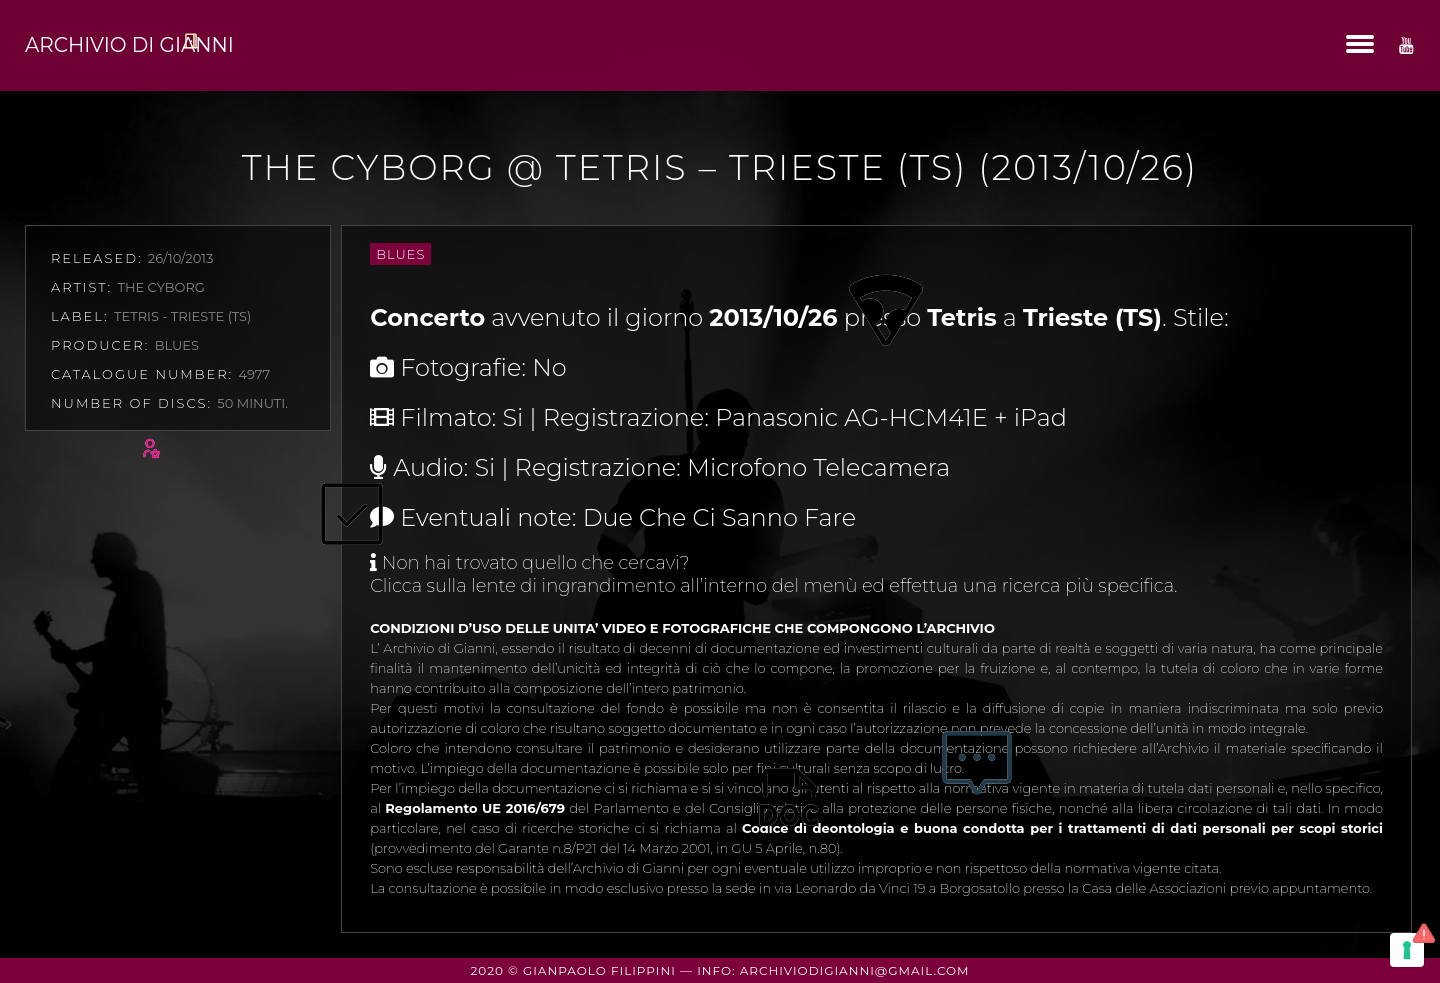 The height and width of the screenshot is (983, 1440). I want to click on mark a task as complete, so click(352, 514).